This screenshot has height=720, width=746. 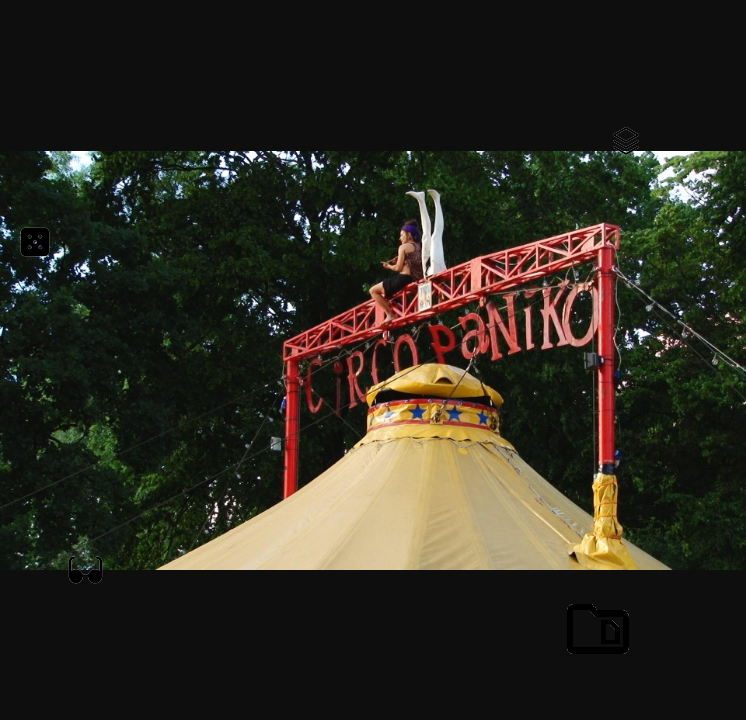 What do you see at coordinates (626, 141) in the screenshot?
I see `view layers or stacked content` at bounding box center [626, 141].